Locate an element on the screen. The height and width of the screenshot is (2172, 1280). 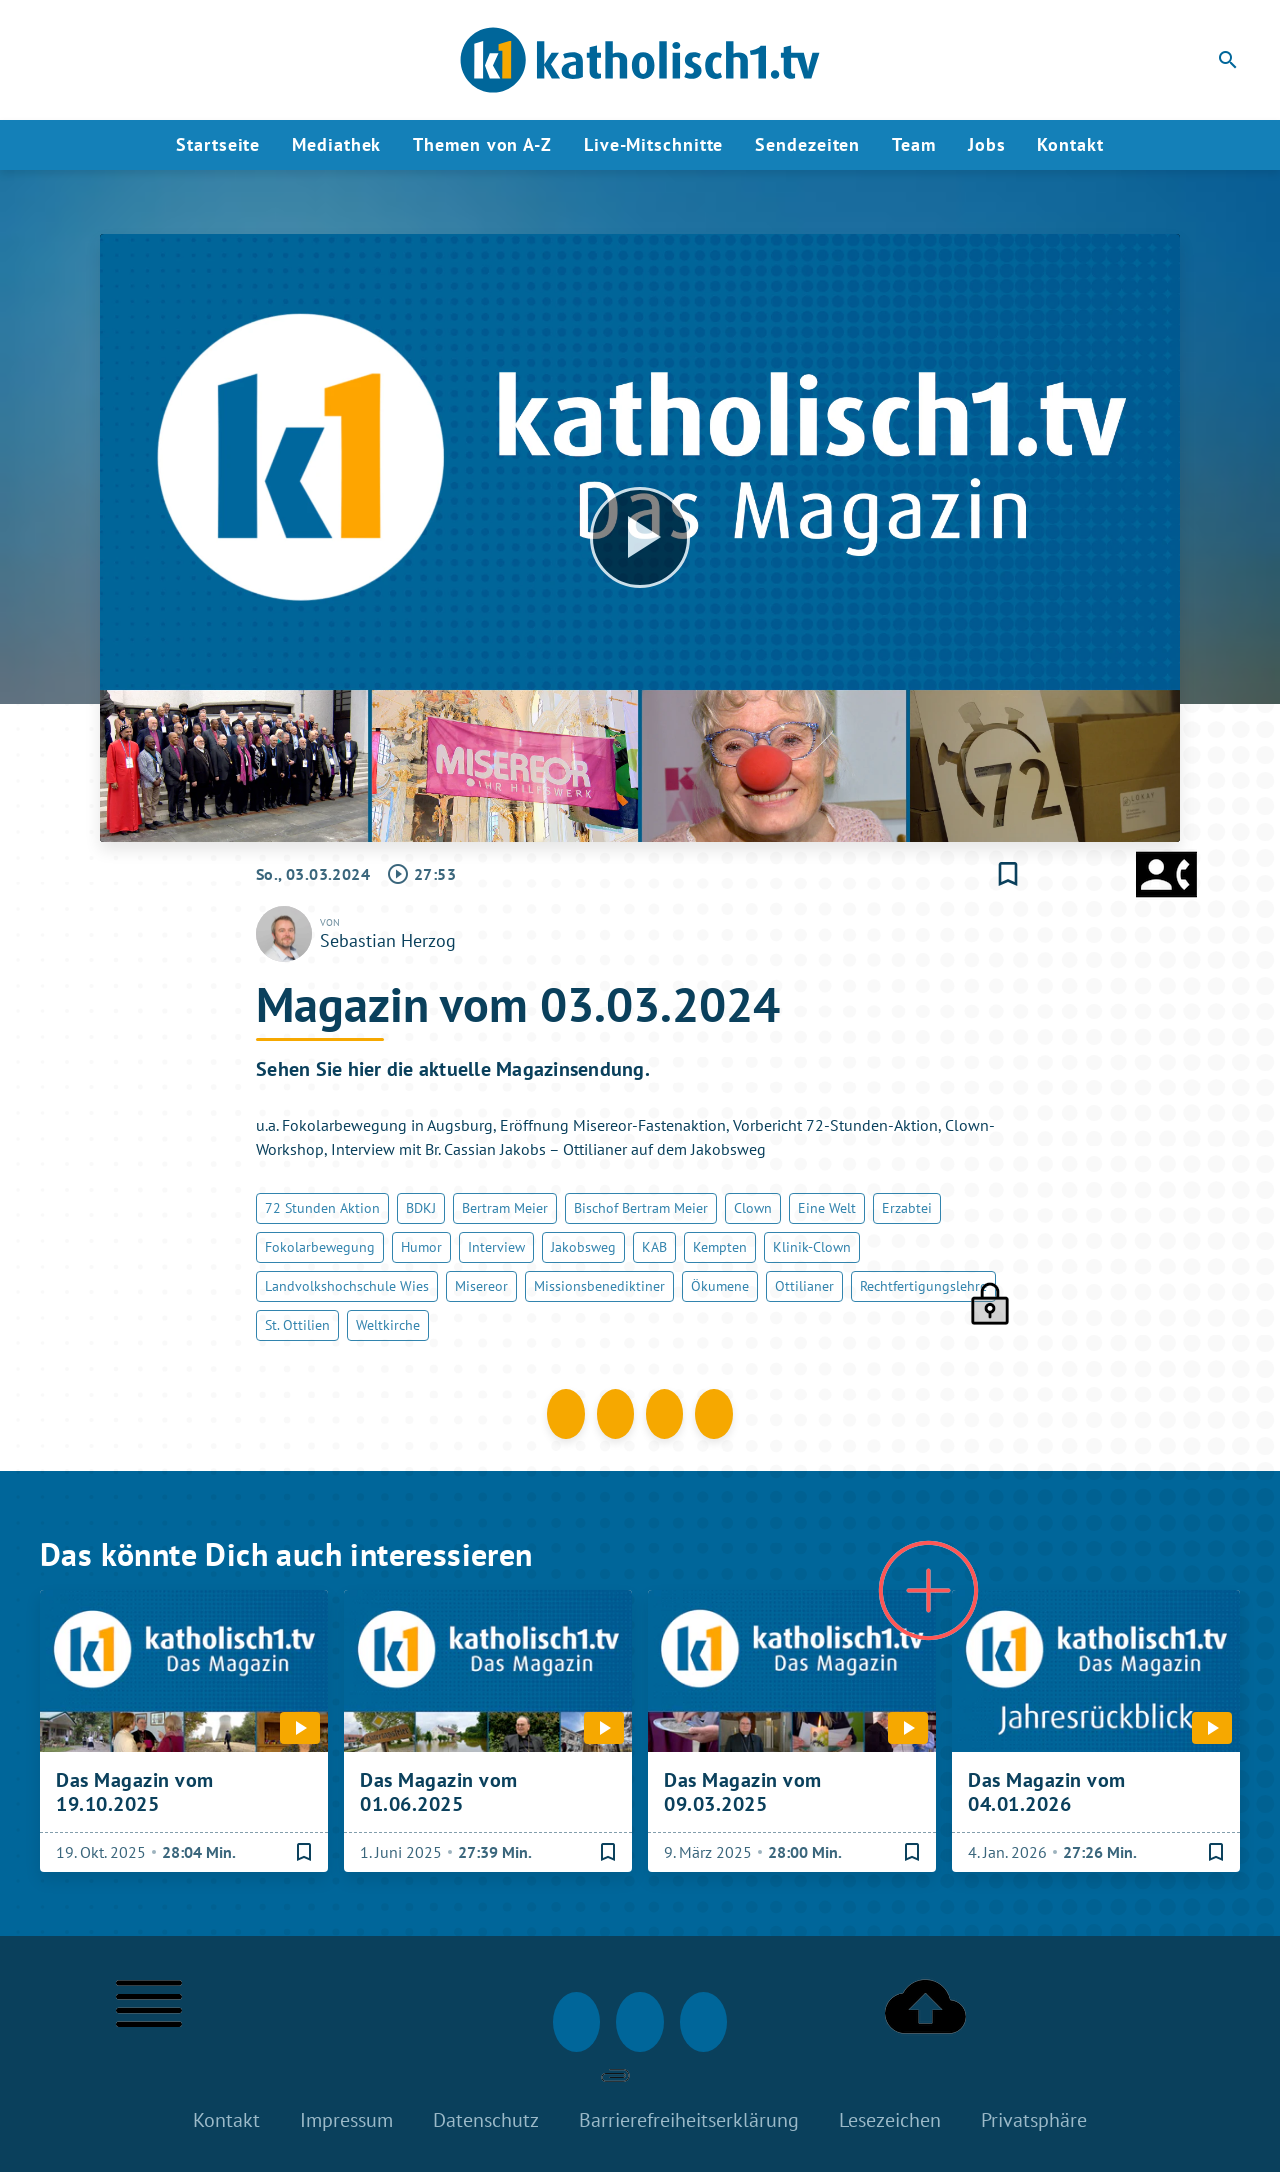
justify text alignment is located at coordinates (149, 2005).